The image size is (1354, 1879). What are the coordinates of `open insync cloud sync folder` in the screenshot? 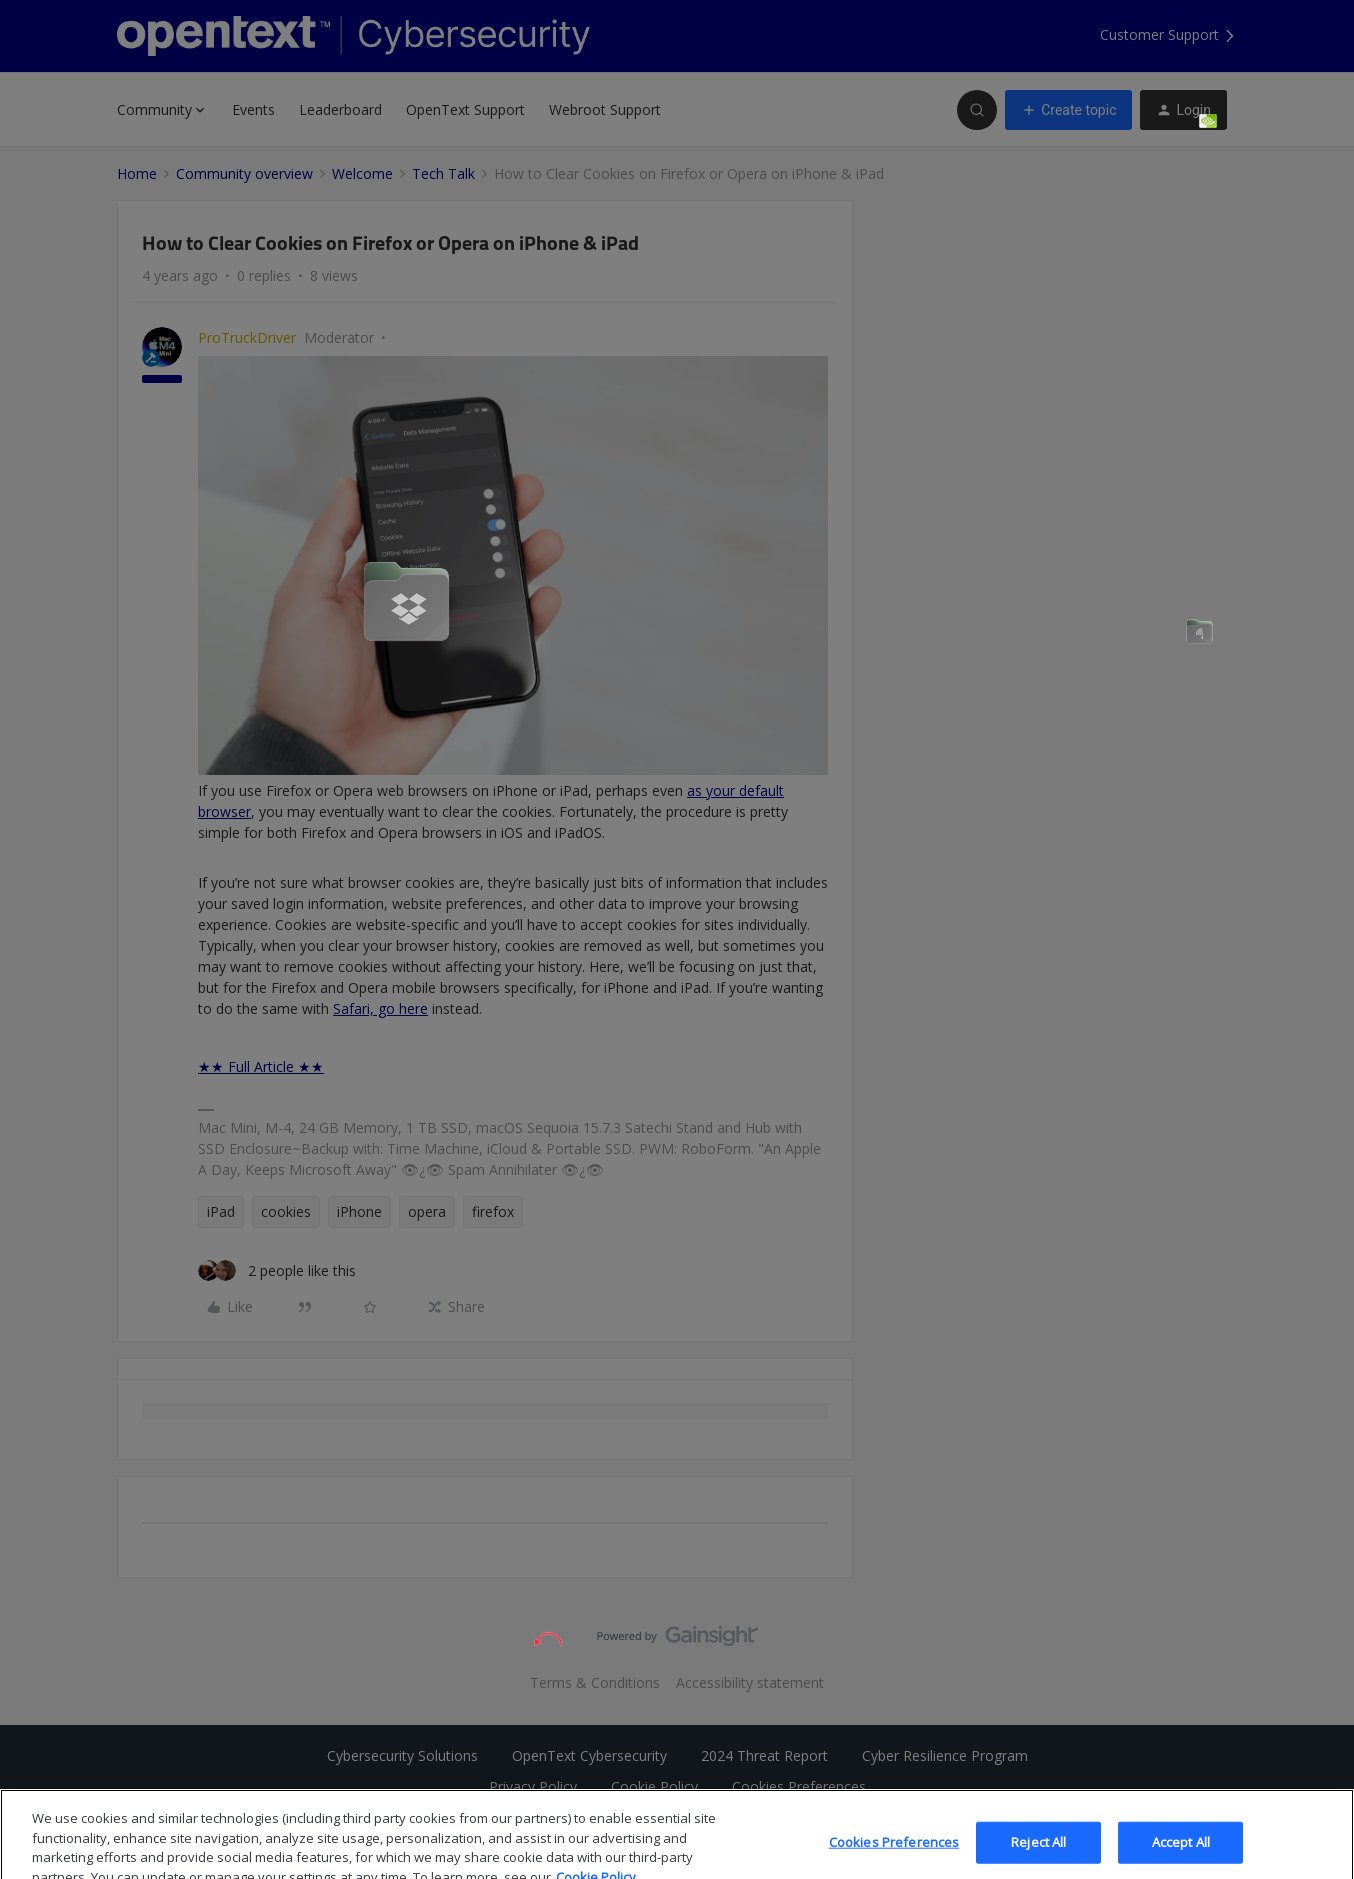 It's located at (1199, 631).